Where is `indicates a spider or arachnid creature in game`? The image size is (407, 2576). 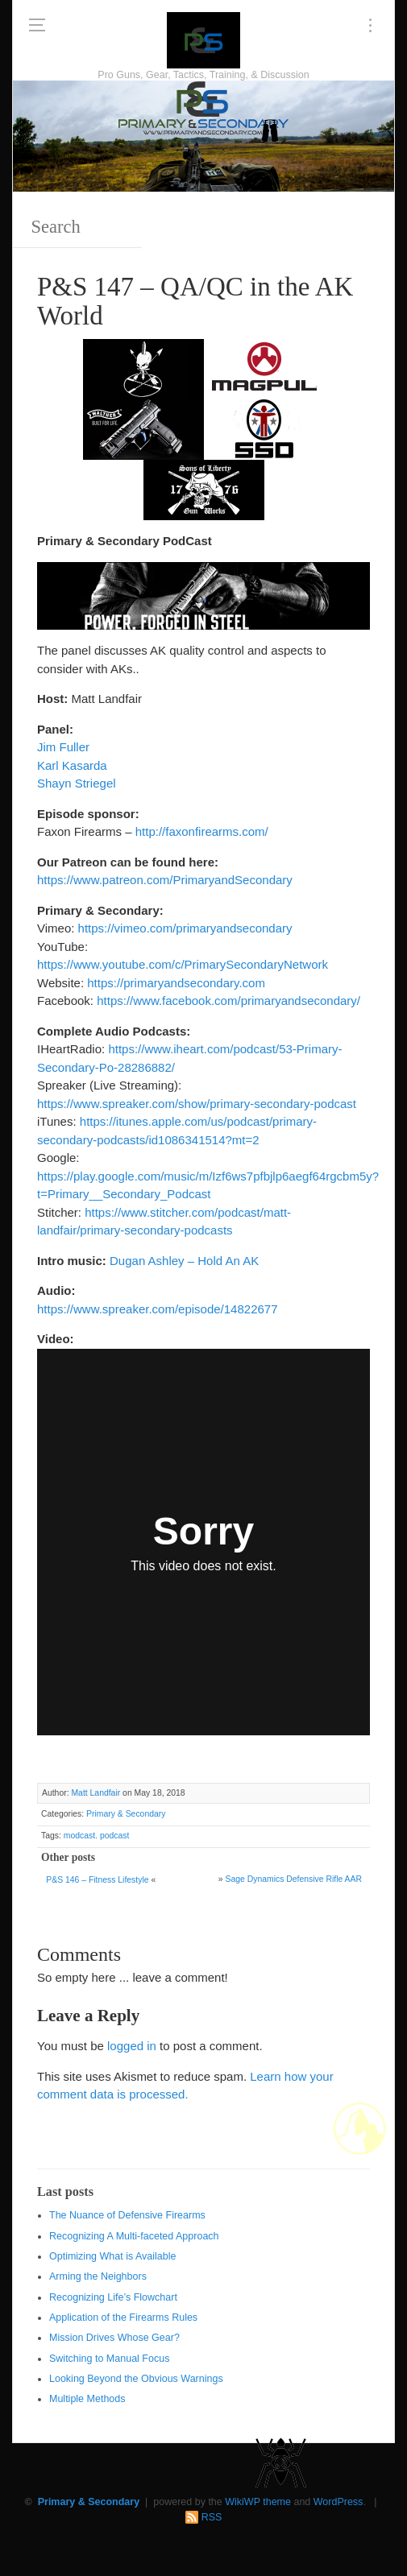
indicates a spider or arachnid creature in game is located at coordinates (280, 2462).